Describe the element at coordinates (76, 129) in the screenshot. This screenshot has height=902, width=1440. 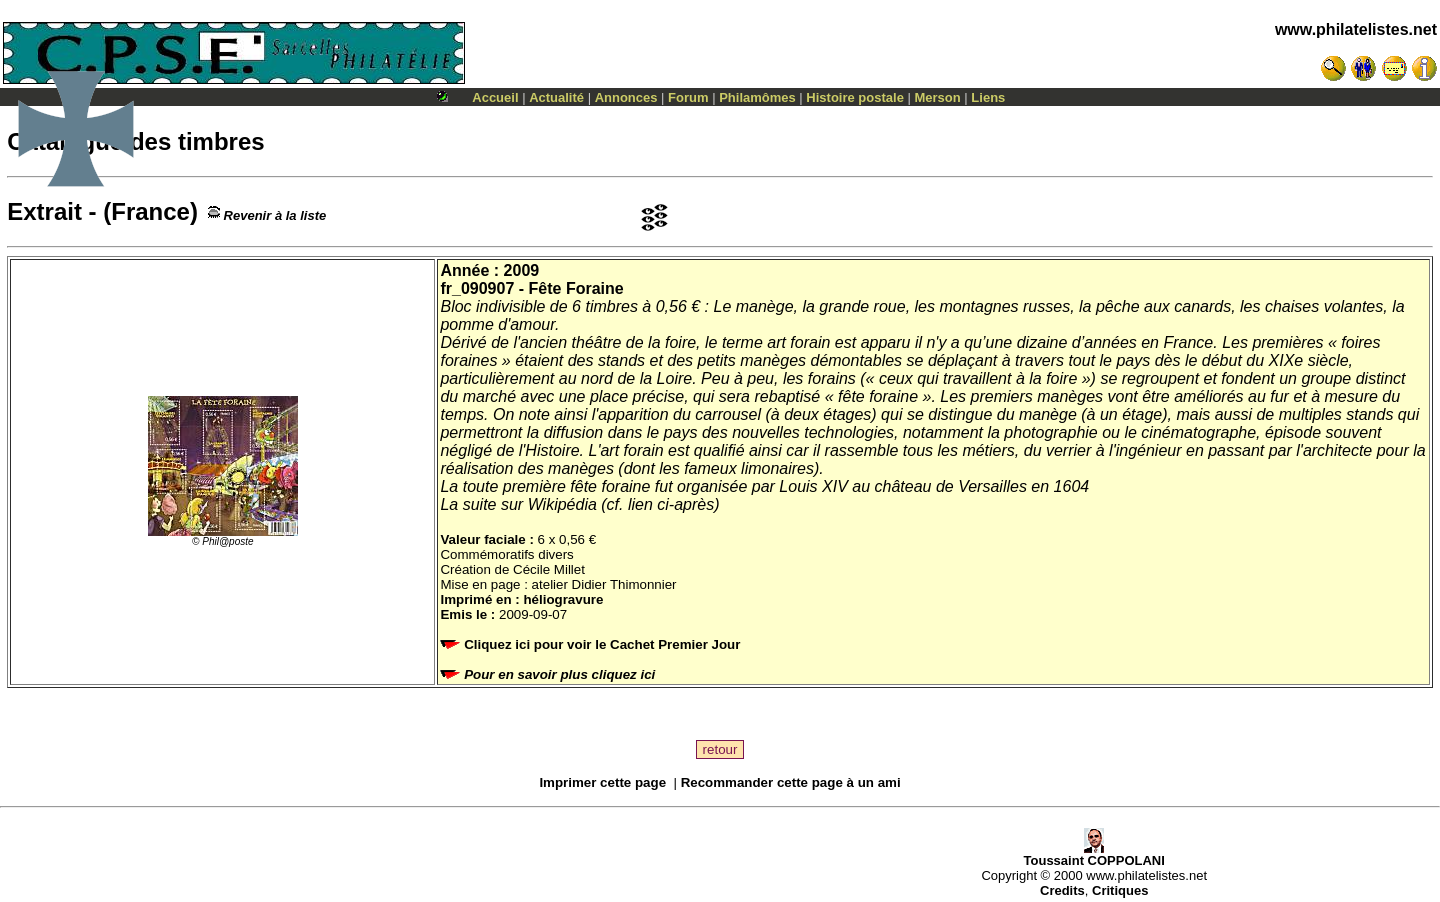
I see `indicates an achievement or military-style badge` at that location.